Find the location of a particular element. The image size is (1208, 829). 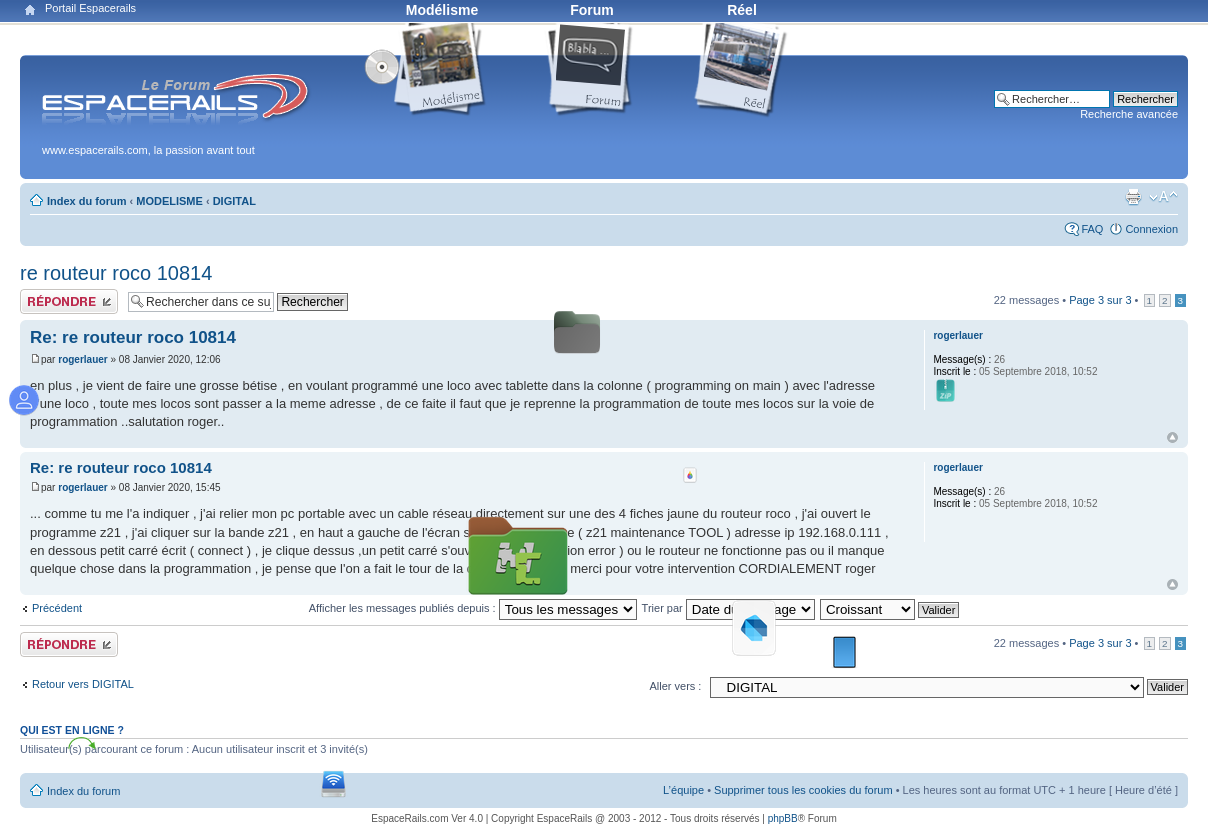

indicates a rewritable CD-RW disc is located at coordinates (382, 67).